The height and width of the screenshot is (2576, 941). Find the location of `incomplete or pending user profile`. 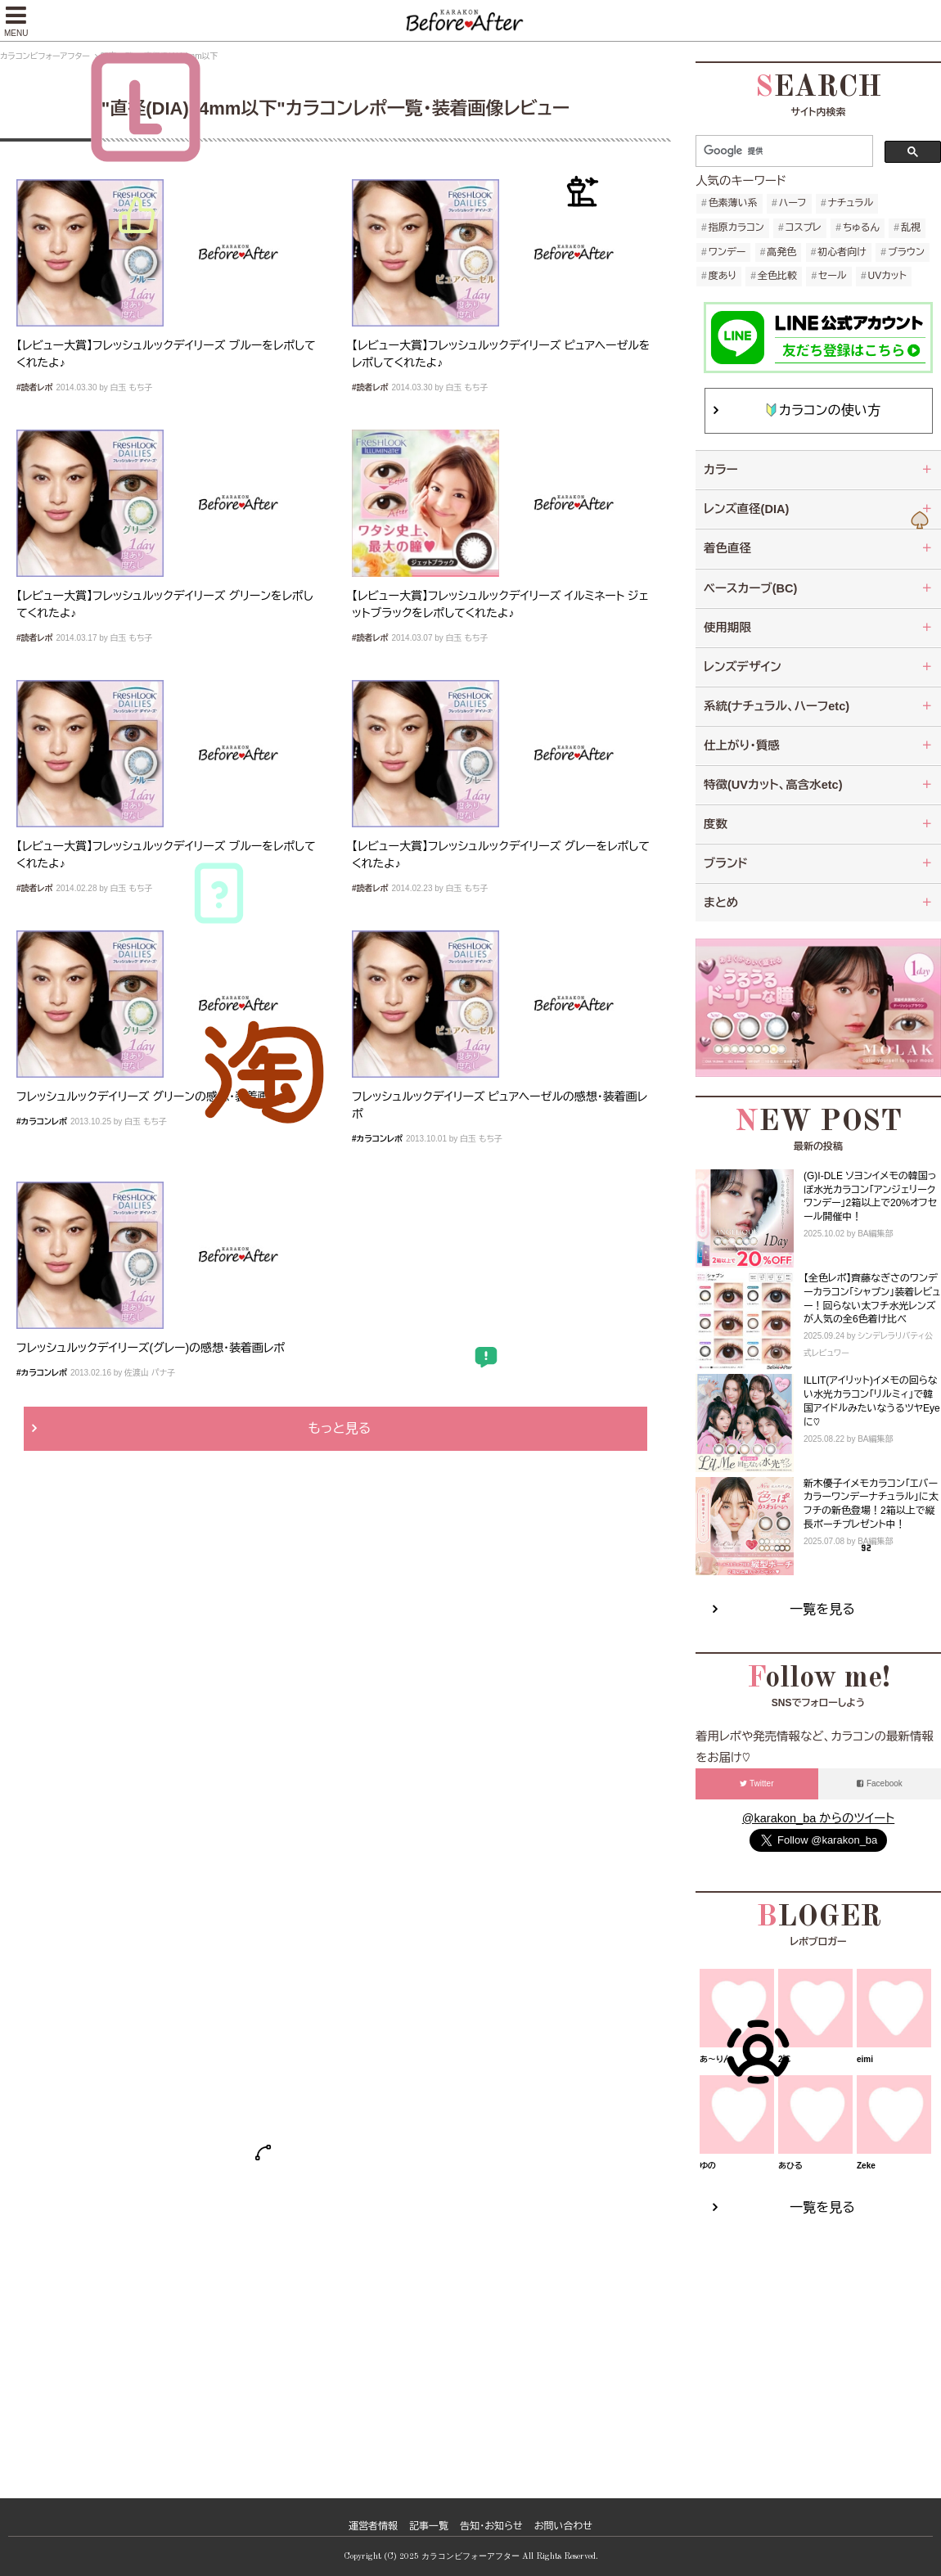

incomplete or pending user profile is located at coordinates (758, 2051).